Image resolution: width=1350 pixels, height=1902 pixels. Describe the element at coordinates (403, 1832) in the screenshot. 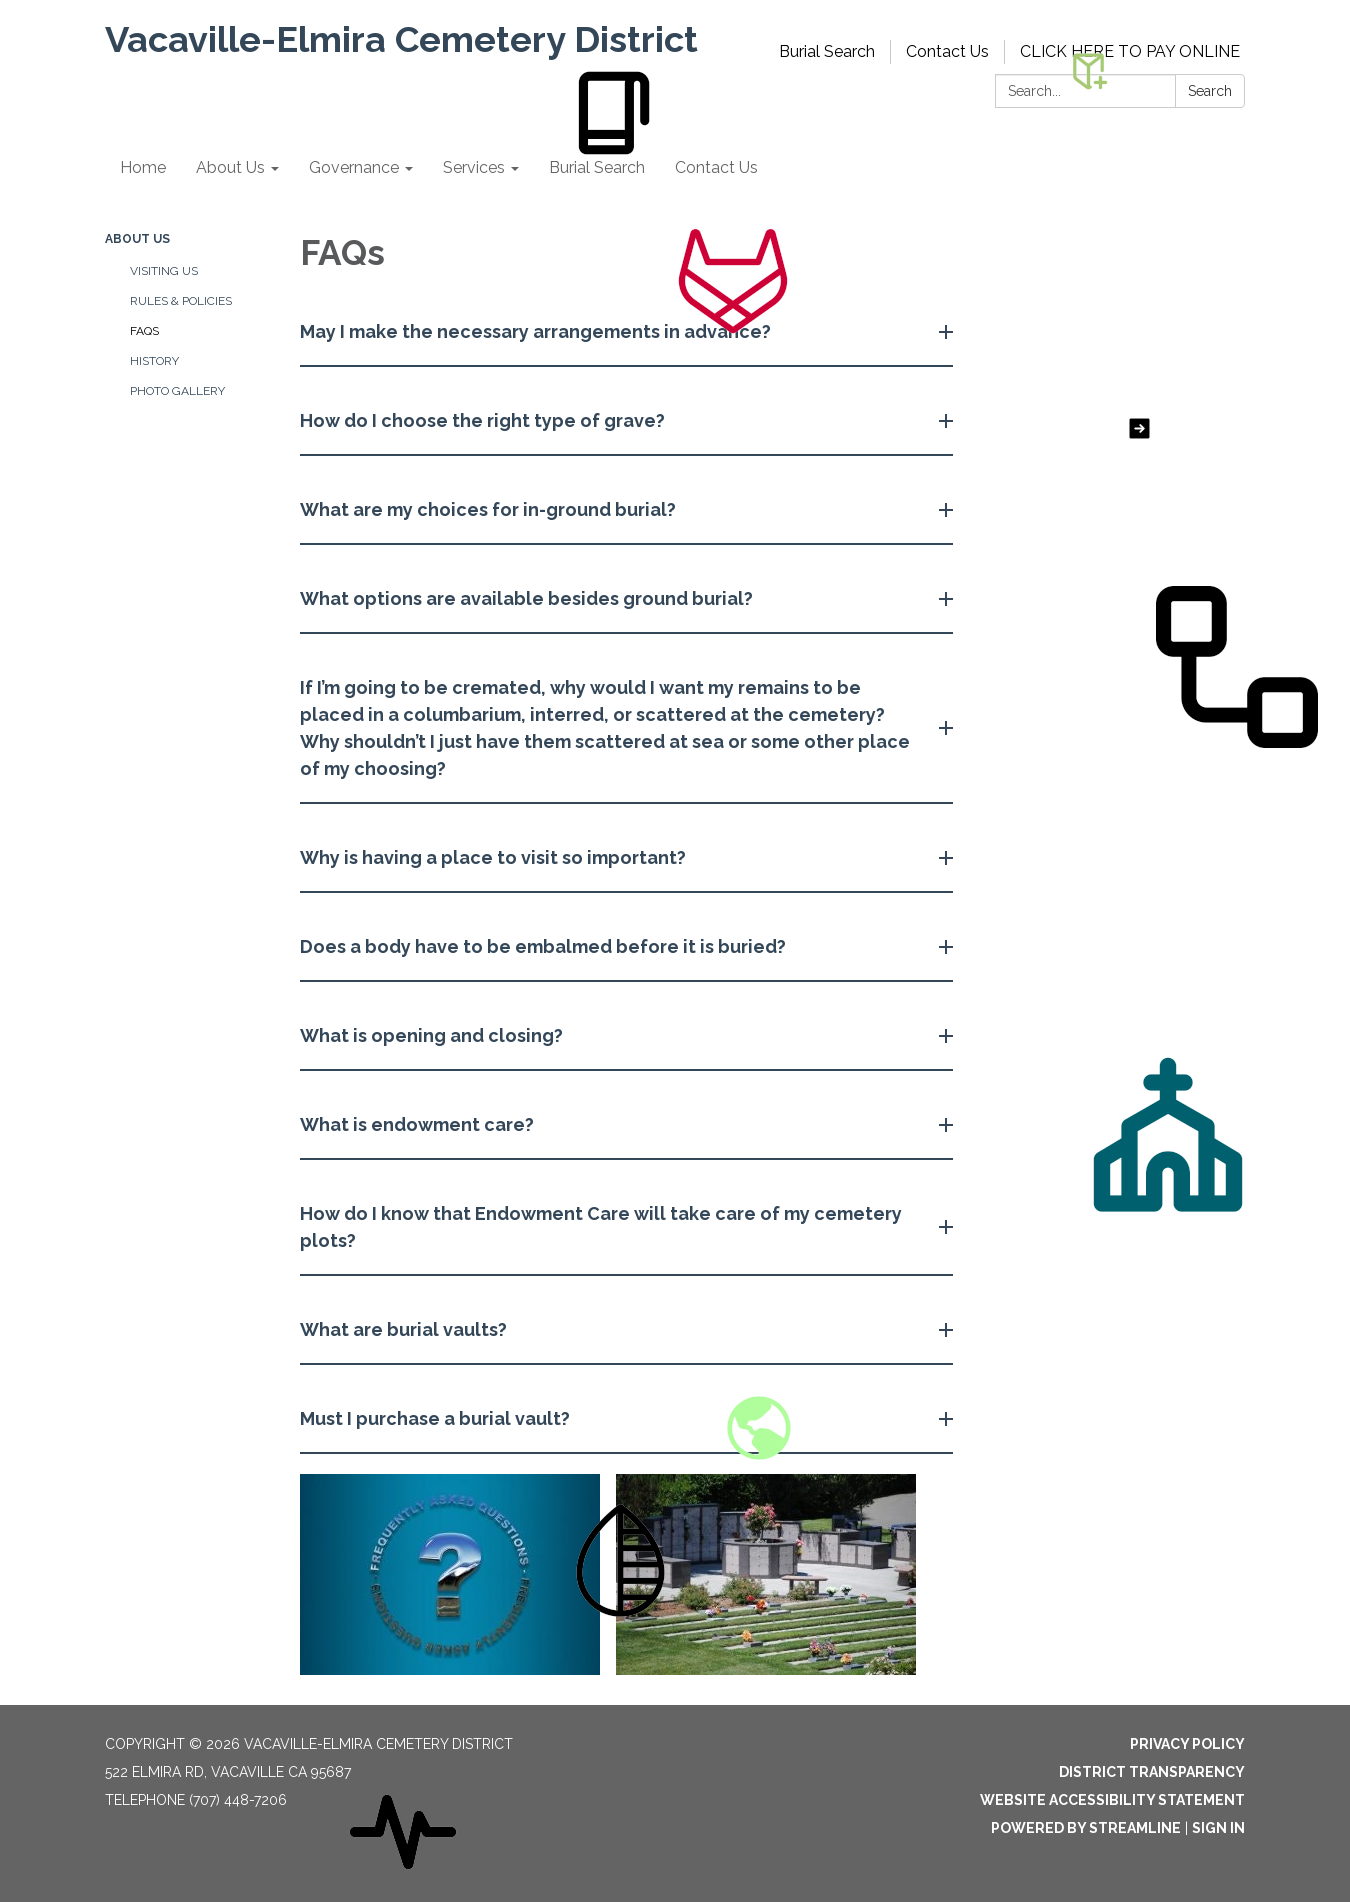

I see `view health or fitness activity` at that location.